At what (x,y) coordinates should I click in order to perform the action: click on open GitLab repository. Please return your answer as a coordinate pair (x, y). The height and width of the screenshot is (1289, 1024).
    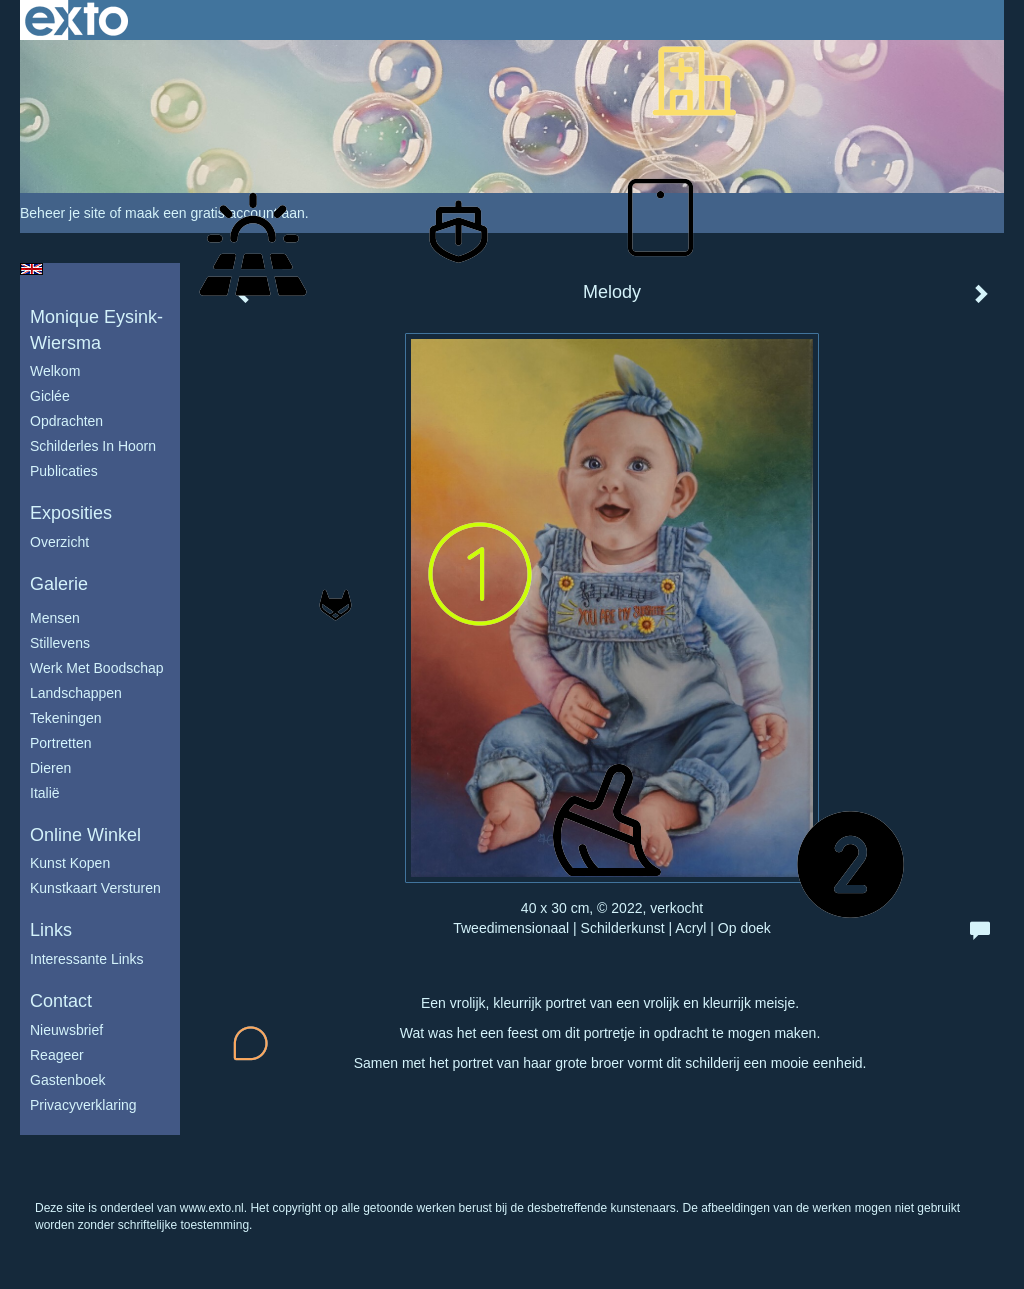
    Looking at the image, I should click on (335, 604).